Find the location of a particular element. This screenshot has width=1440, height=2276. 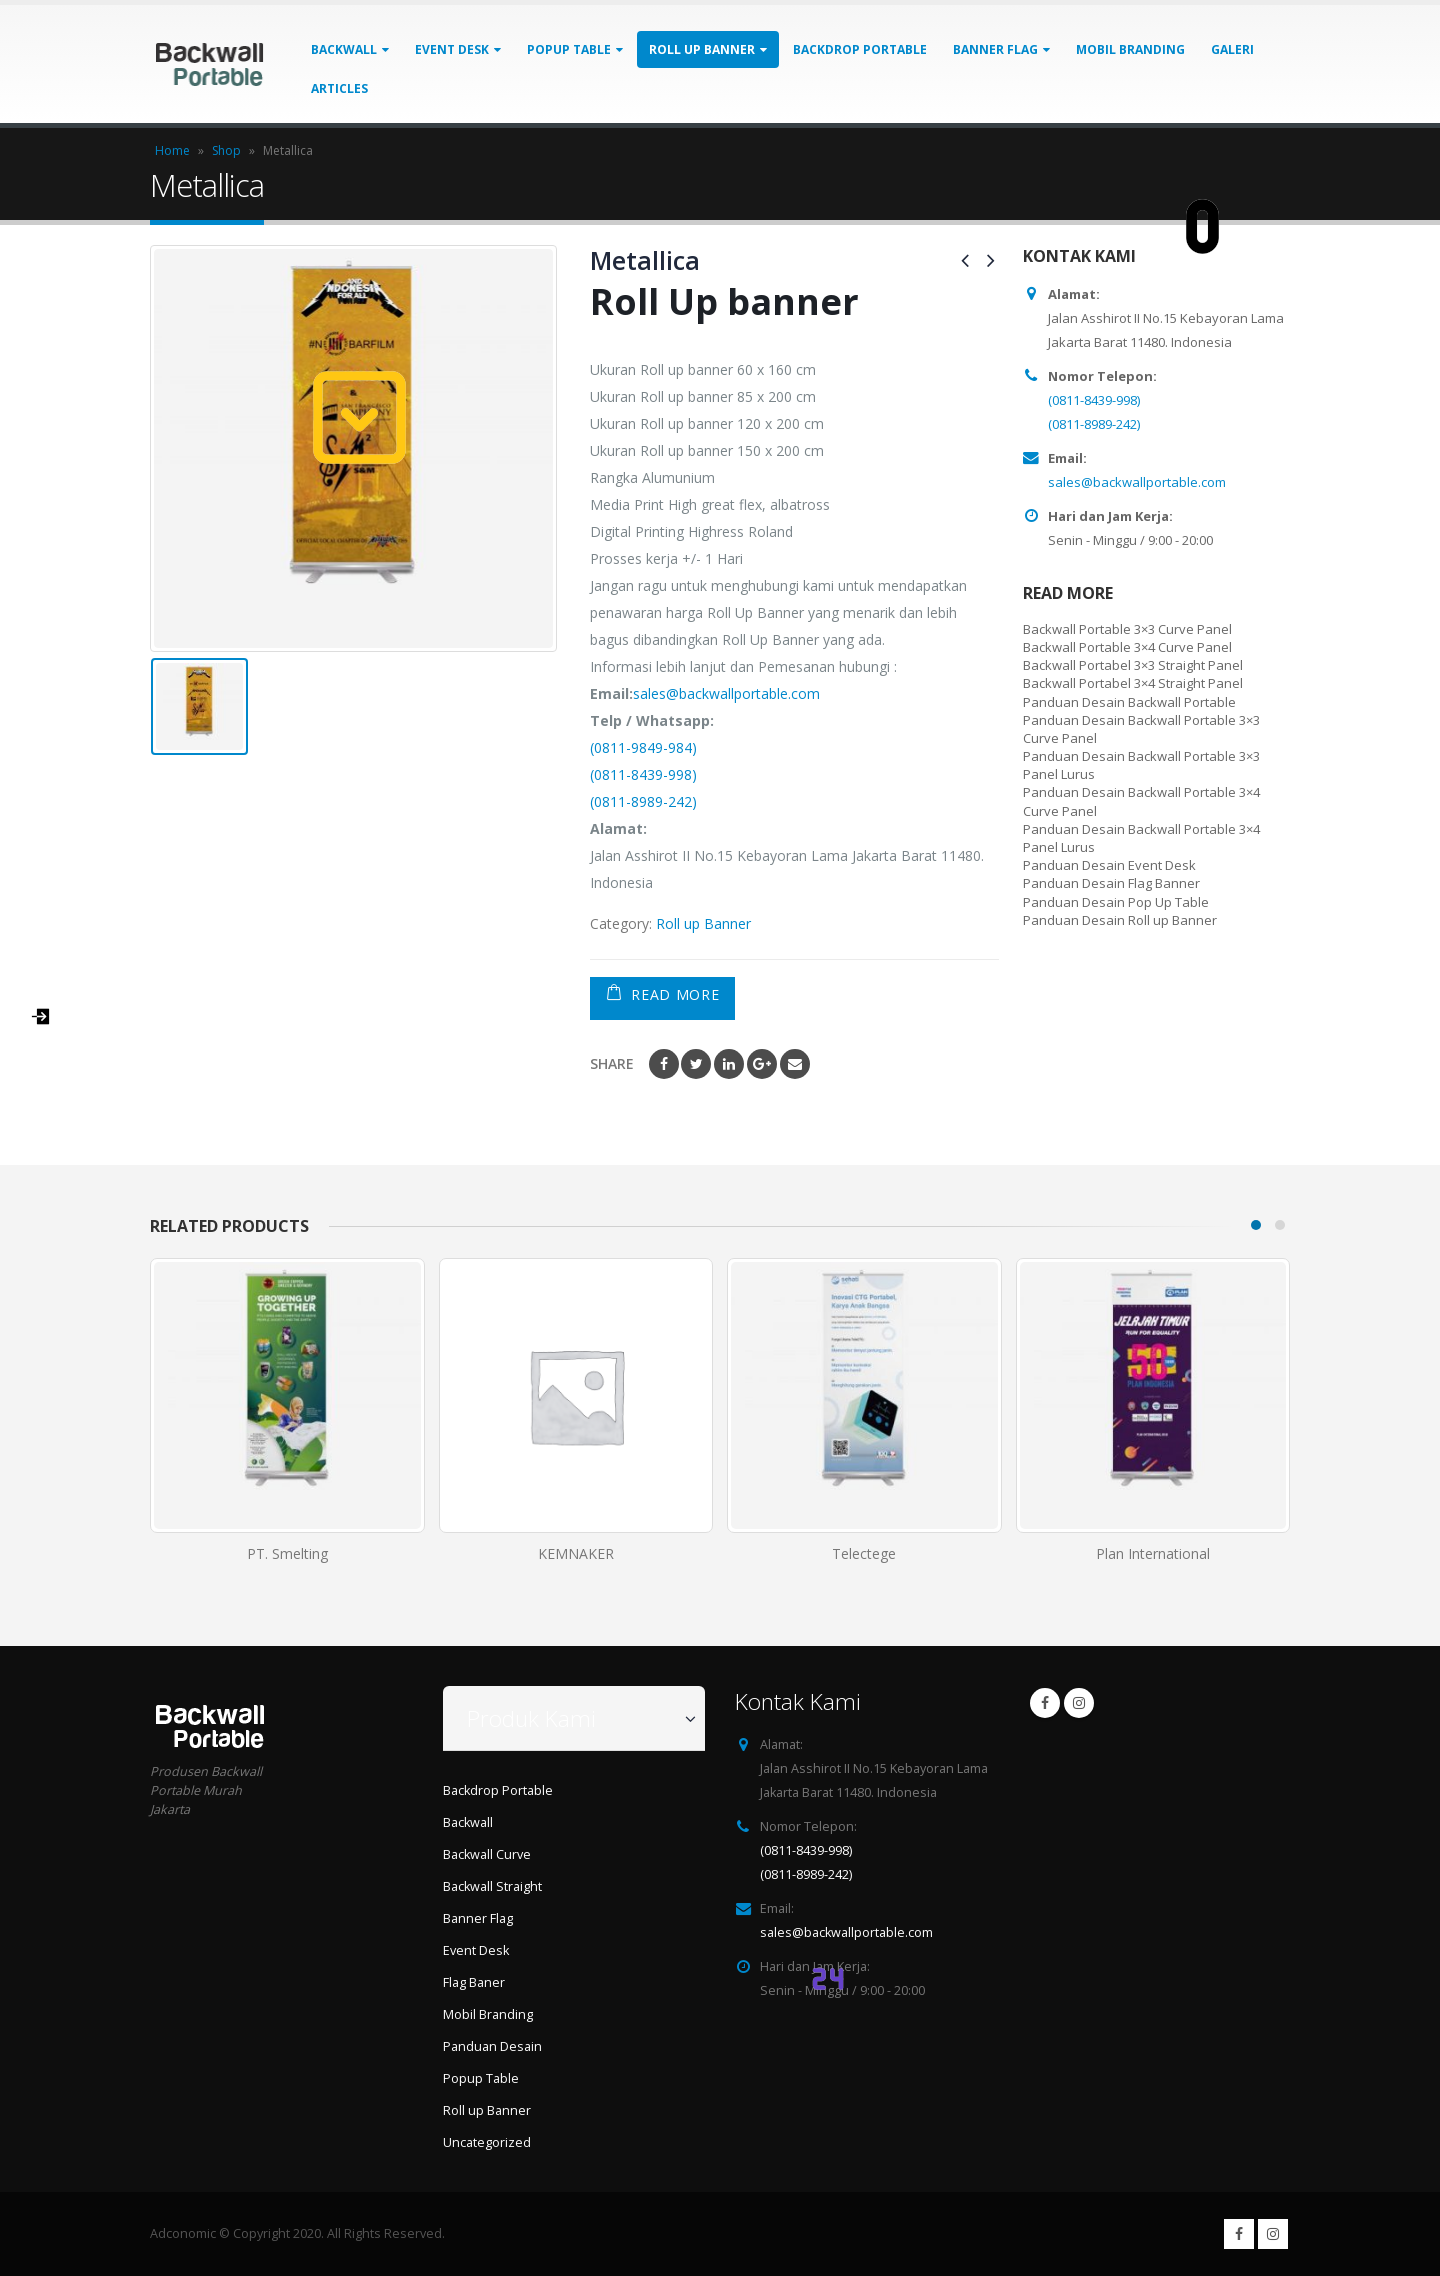

log in to your account is located at coordinates (40, 1016).